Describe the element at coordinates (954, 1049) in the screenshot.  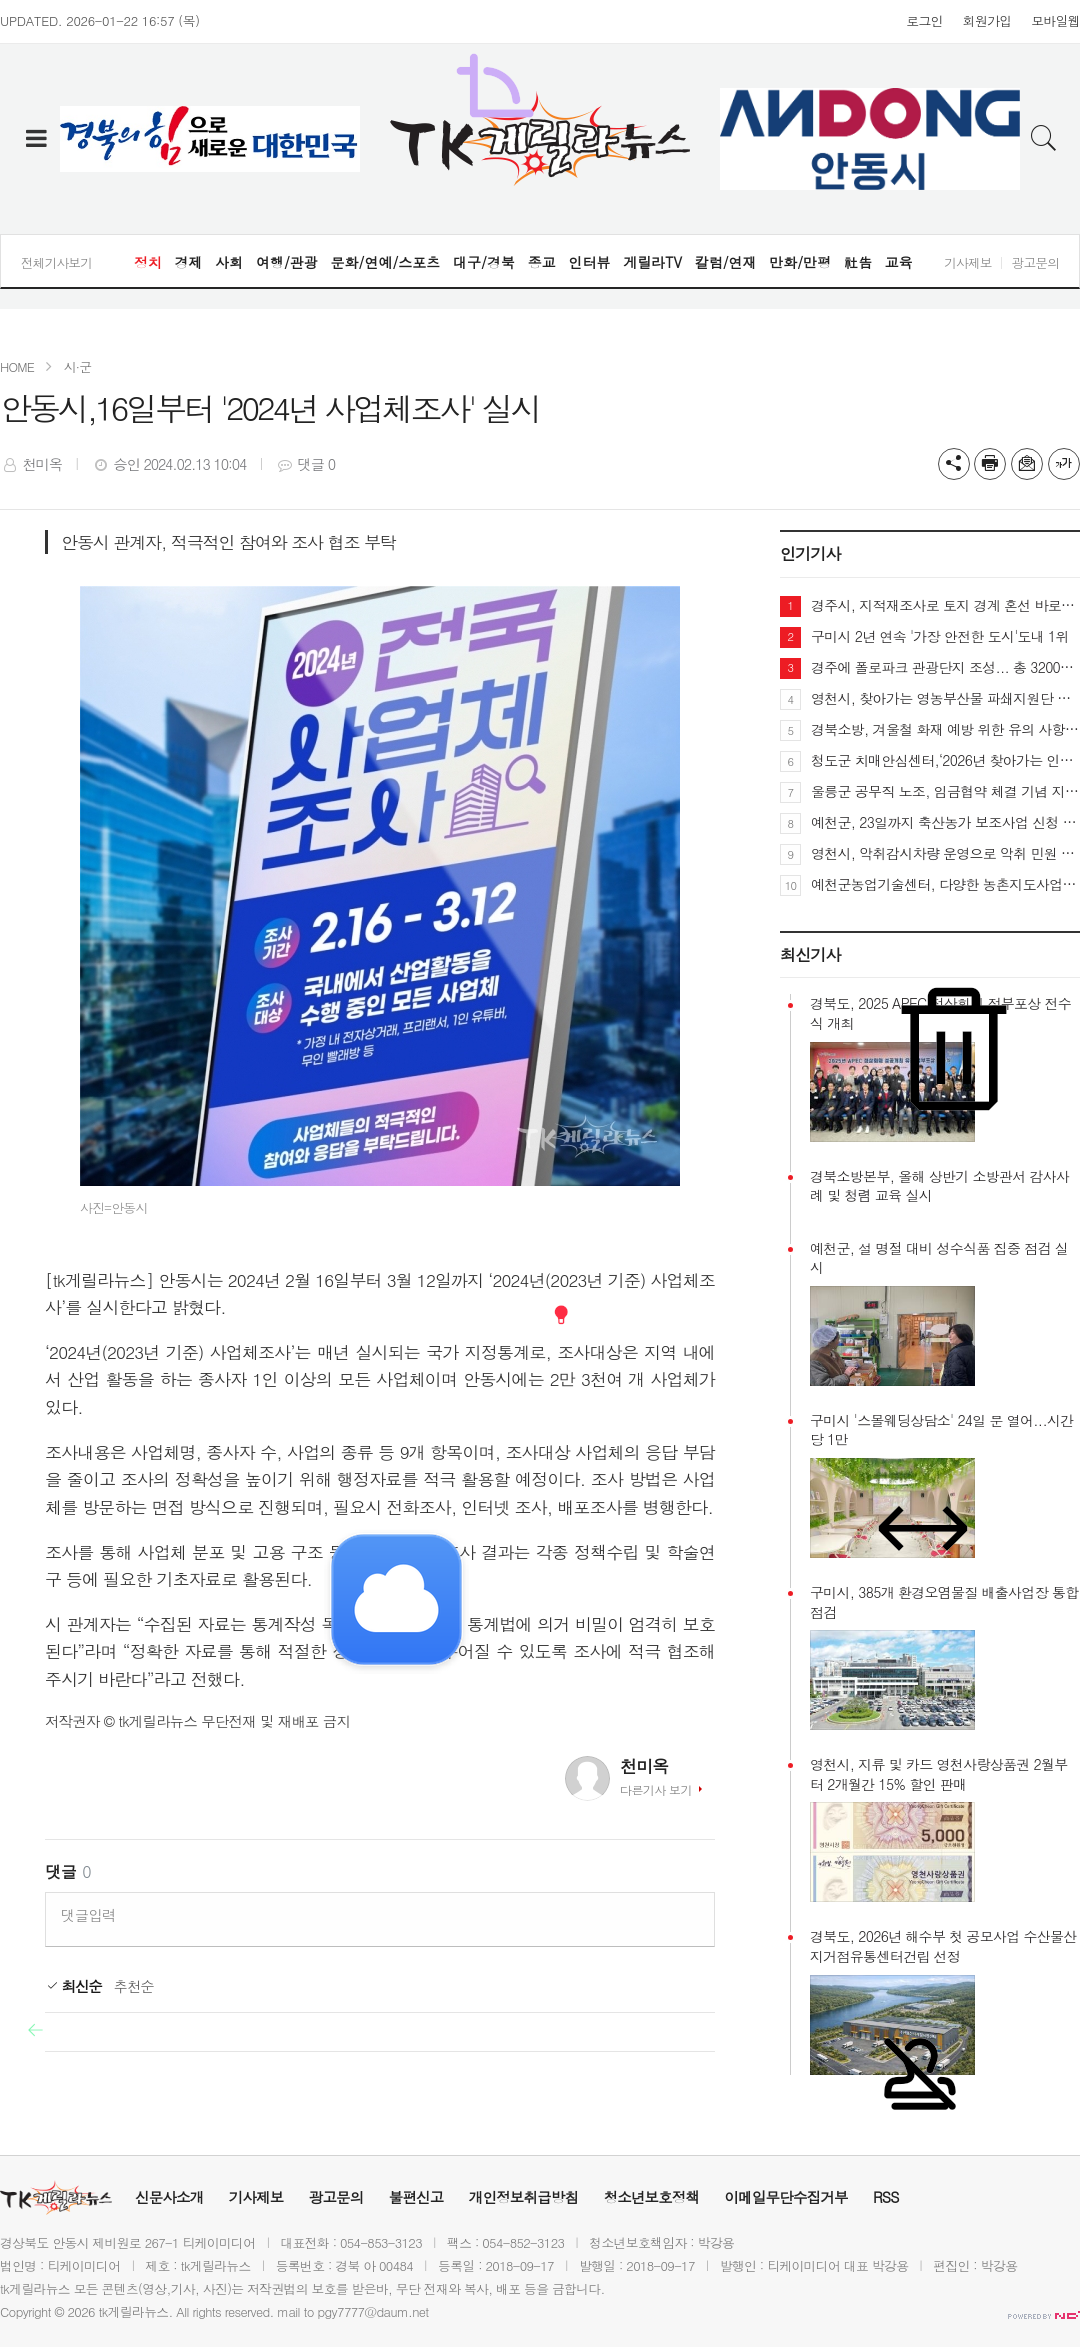
I see `delete selected item` at that location.